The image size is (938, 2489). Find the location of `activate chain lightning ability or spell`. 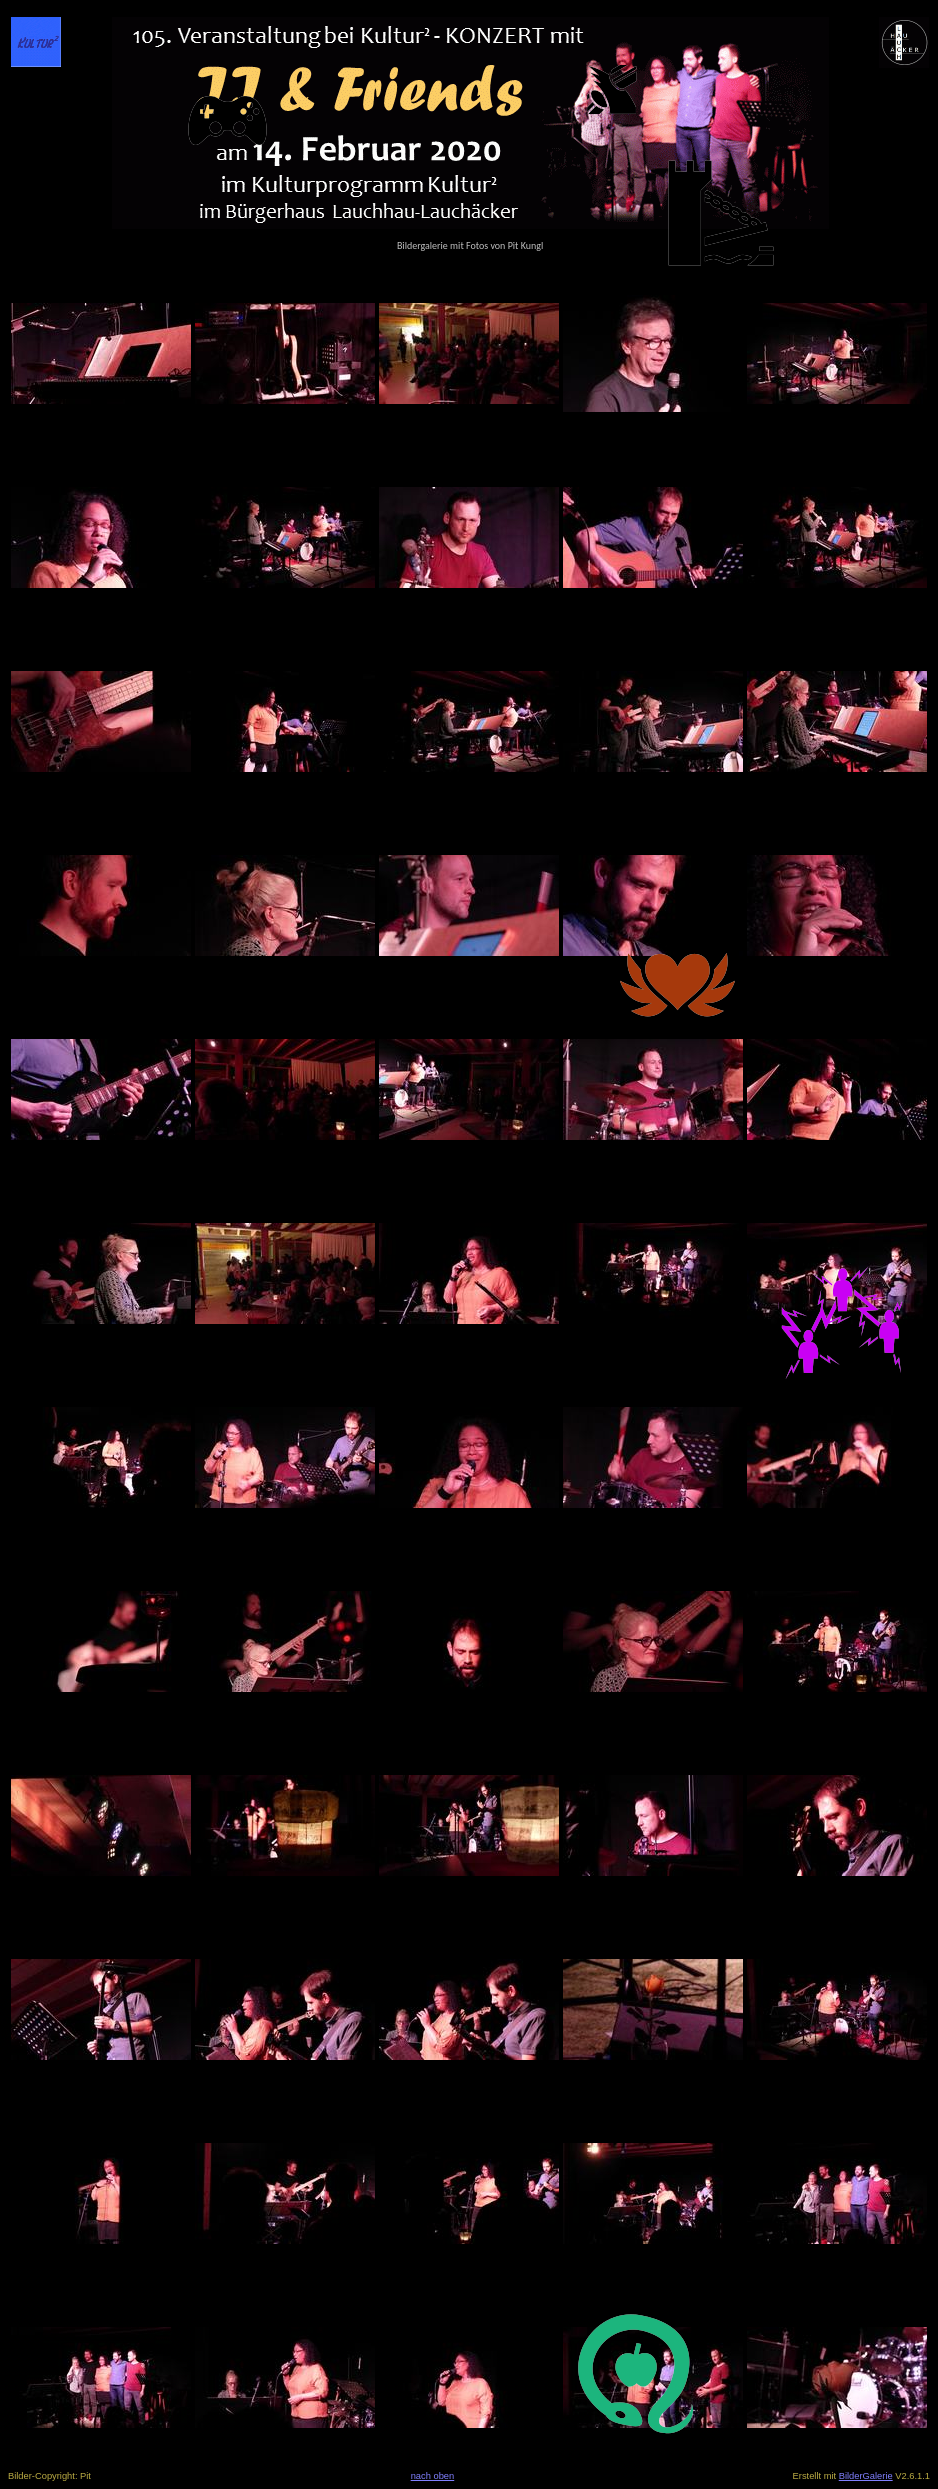

activate chain lightning ability or spell is located at coordinates (842, 1323).